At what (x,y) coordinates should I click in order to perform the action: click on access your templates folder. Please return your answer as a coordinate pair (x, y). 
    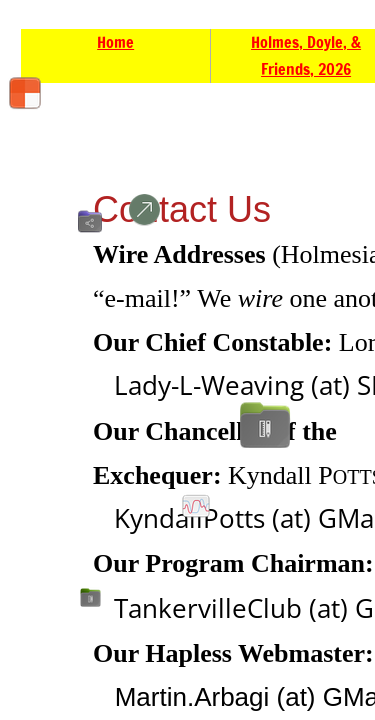
    Looking at the image, I should click on (90, 597).